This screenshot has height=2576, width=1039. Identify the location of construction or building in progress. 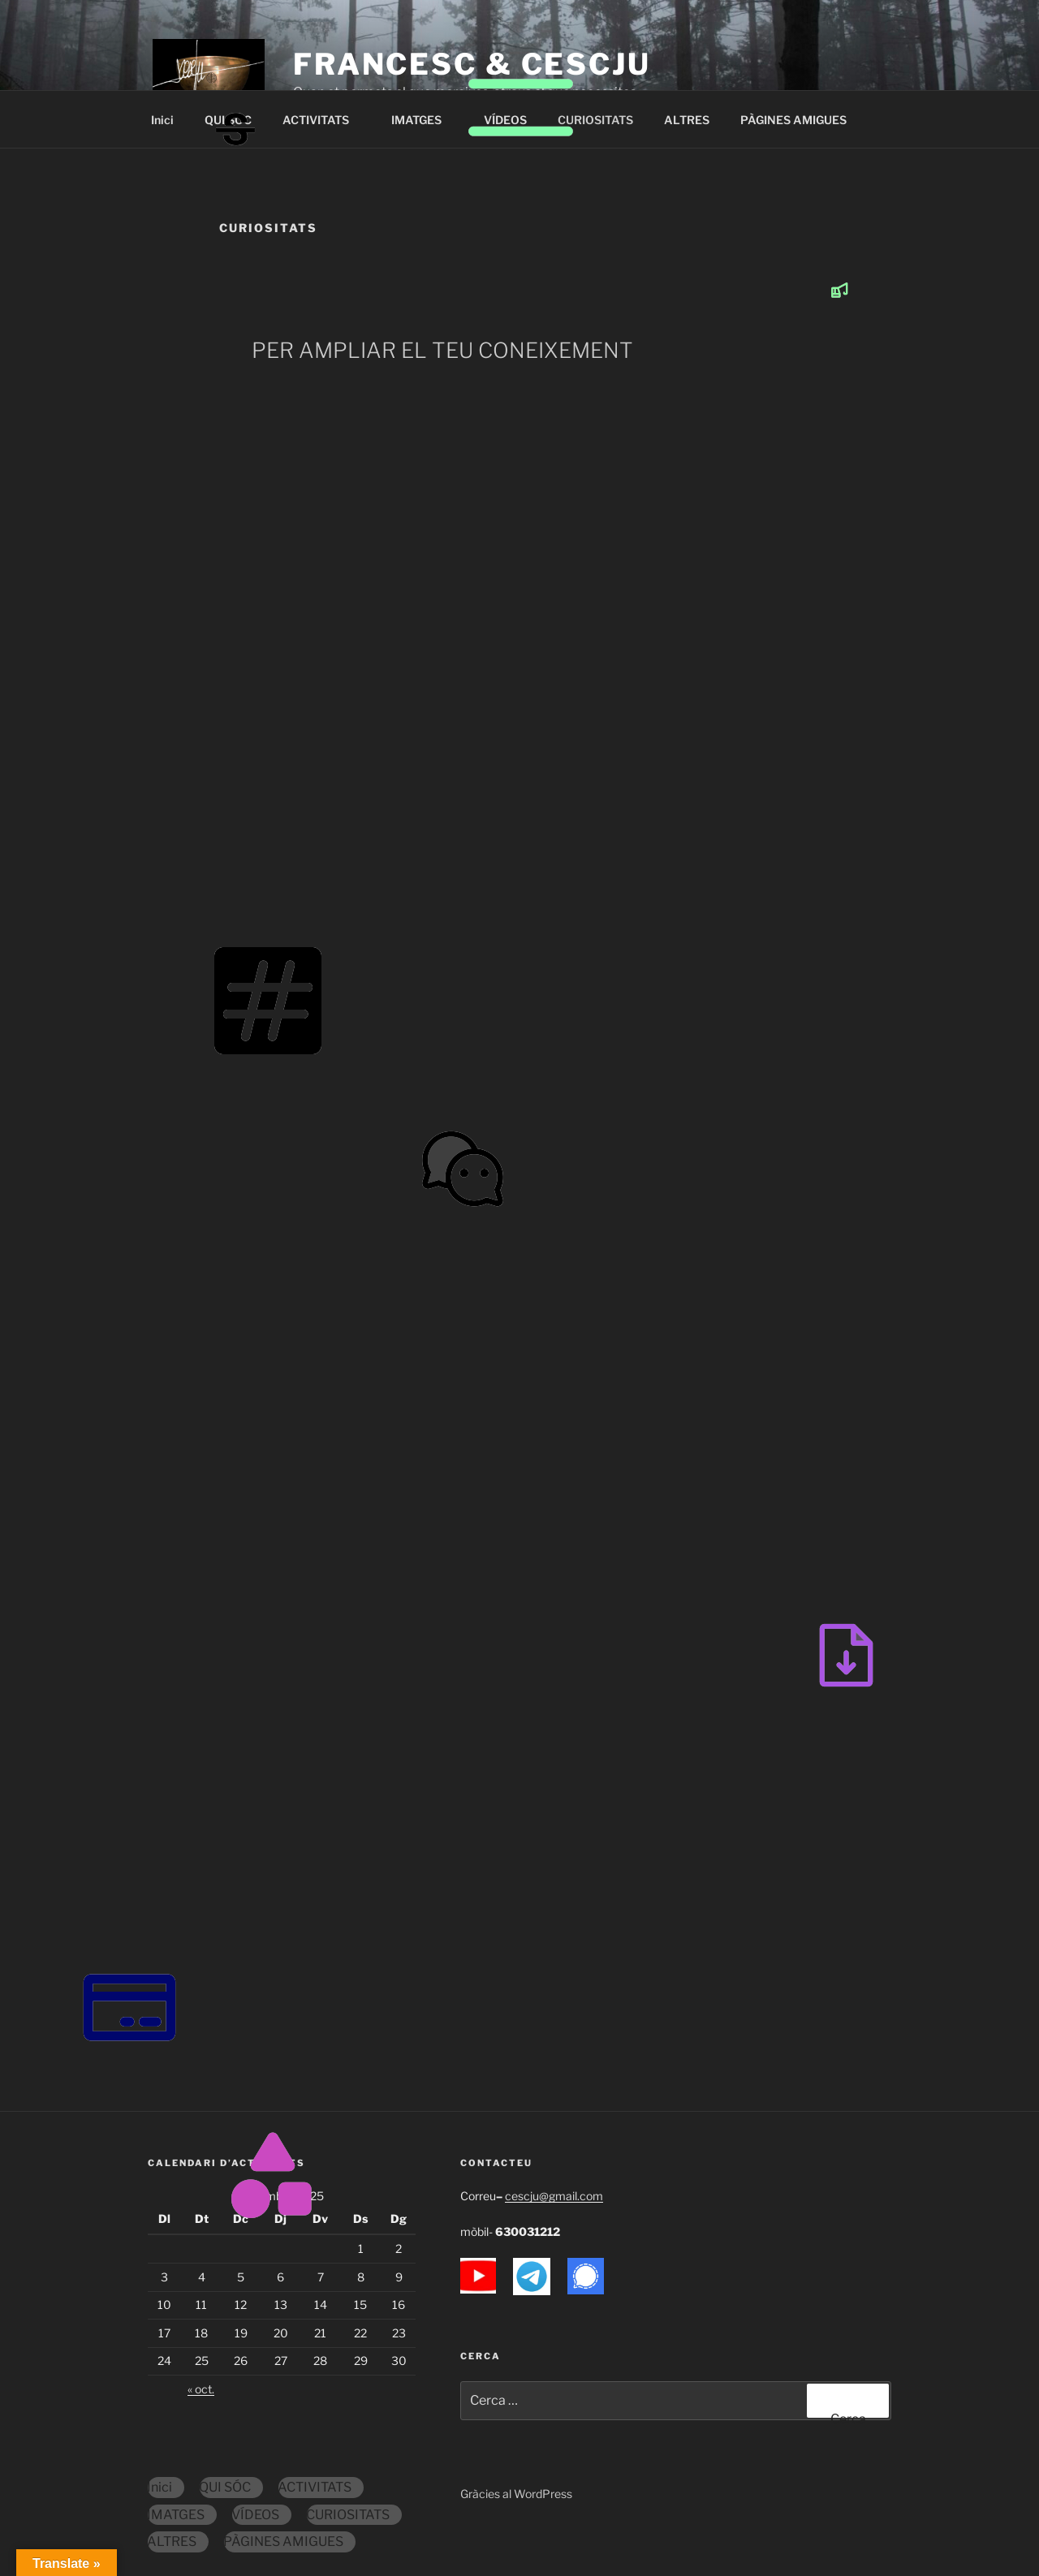
(839, 291).